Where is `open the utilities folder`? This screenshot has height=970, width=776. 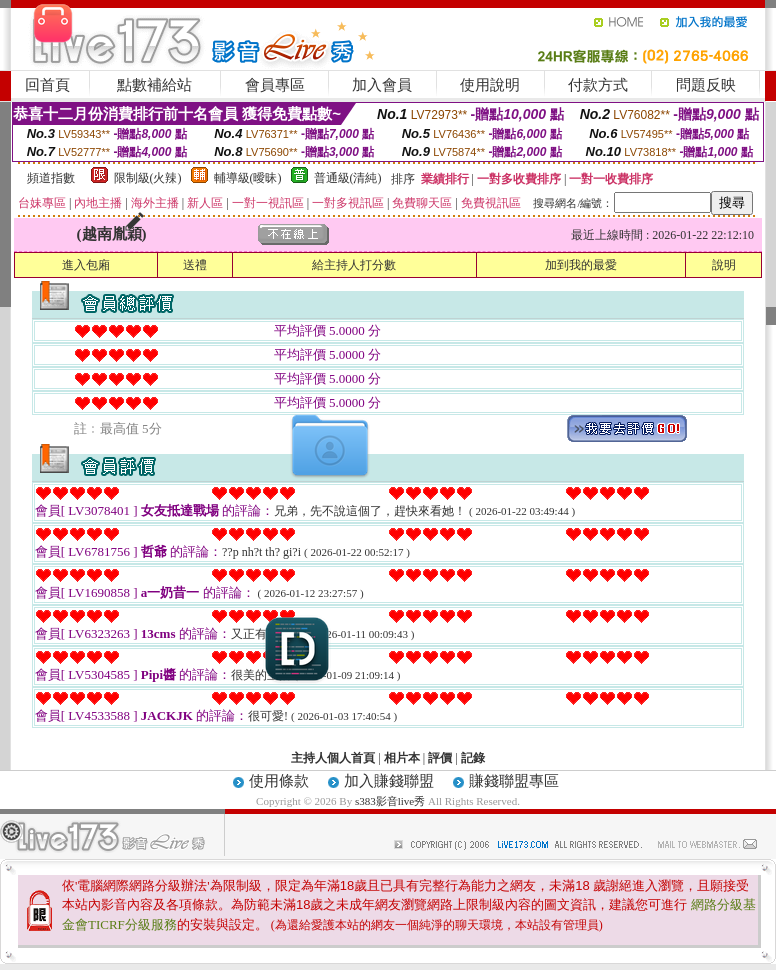 open the utilities folder is located at coordinates (53, 24).